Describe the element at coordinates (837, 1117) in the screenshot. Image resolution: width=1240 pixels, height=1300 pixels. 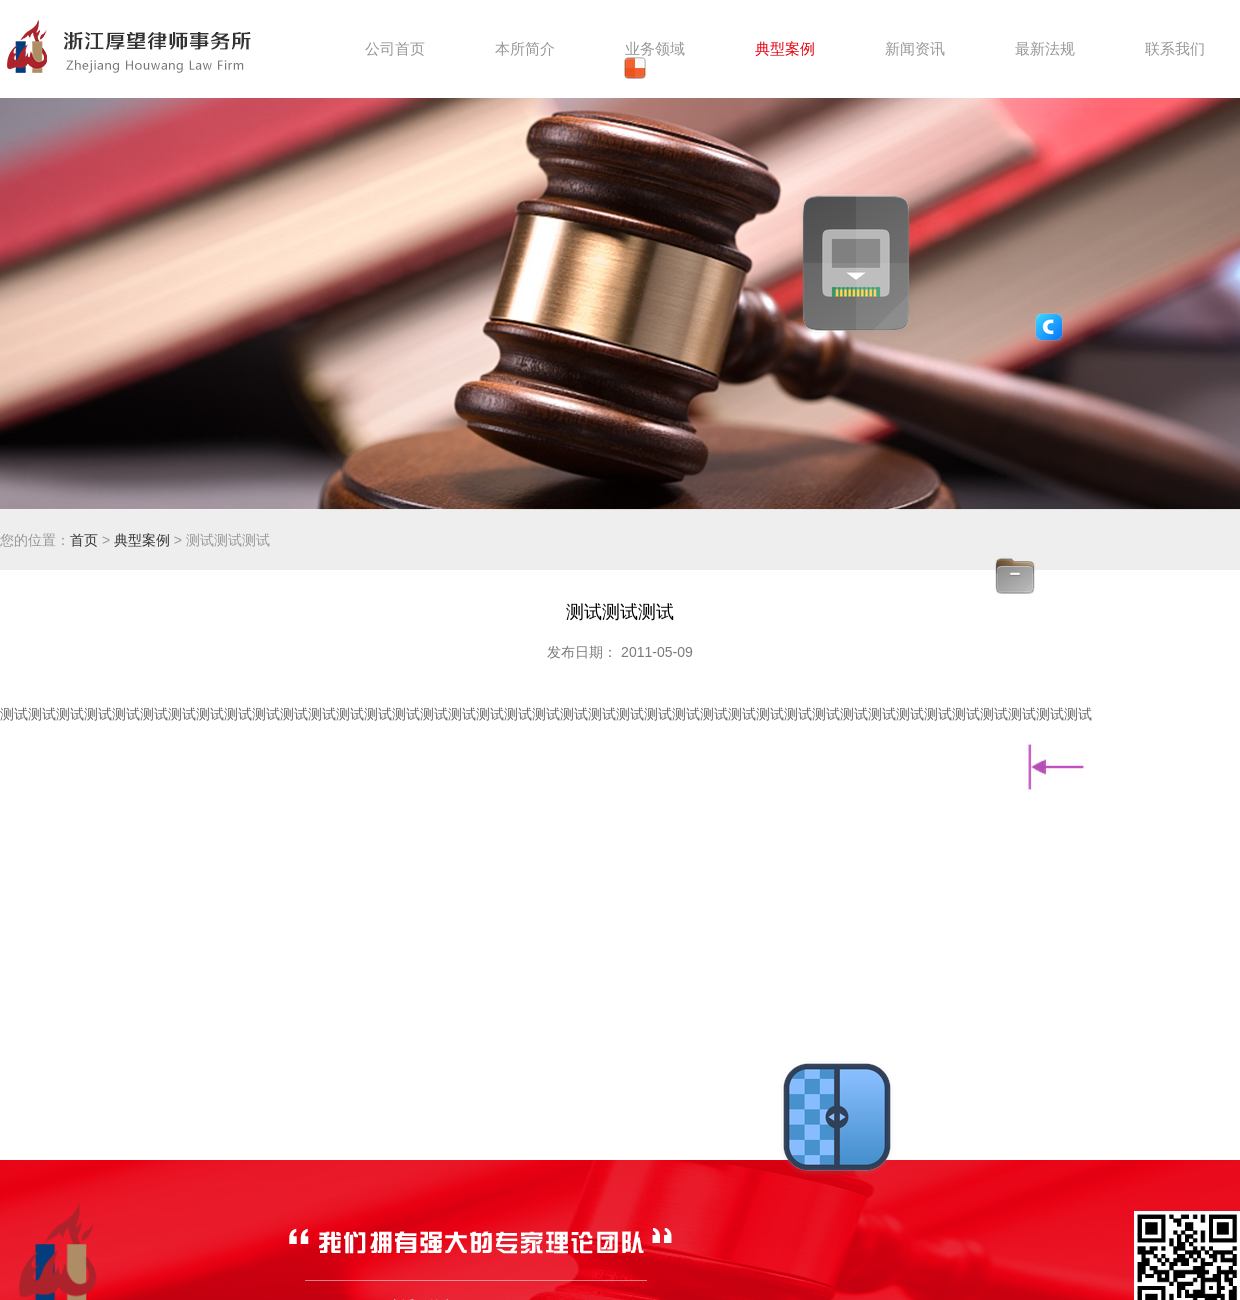
I see `open Upscayl image upscaling app` at that location.